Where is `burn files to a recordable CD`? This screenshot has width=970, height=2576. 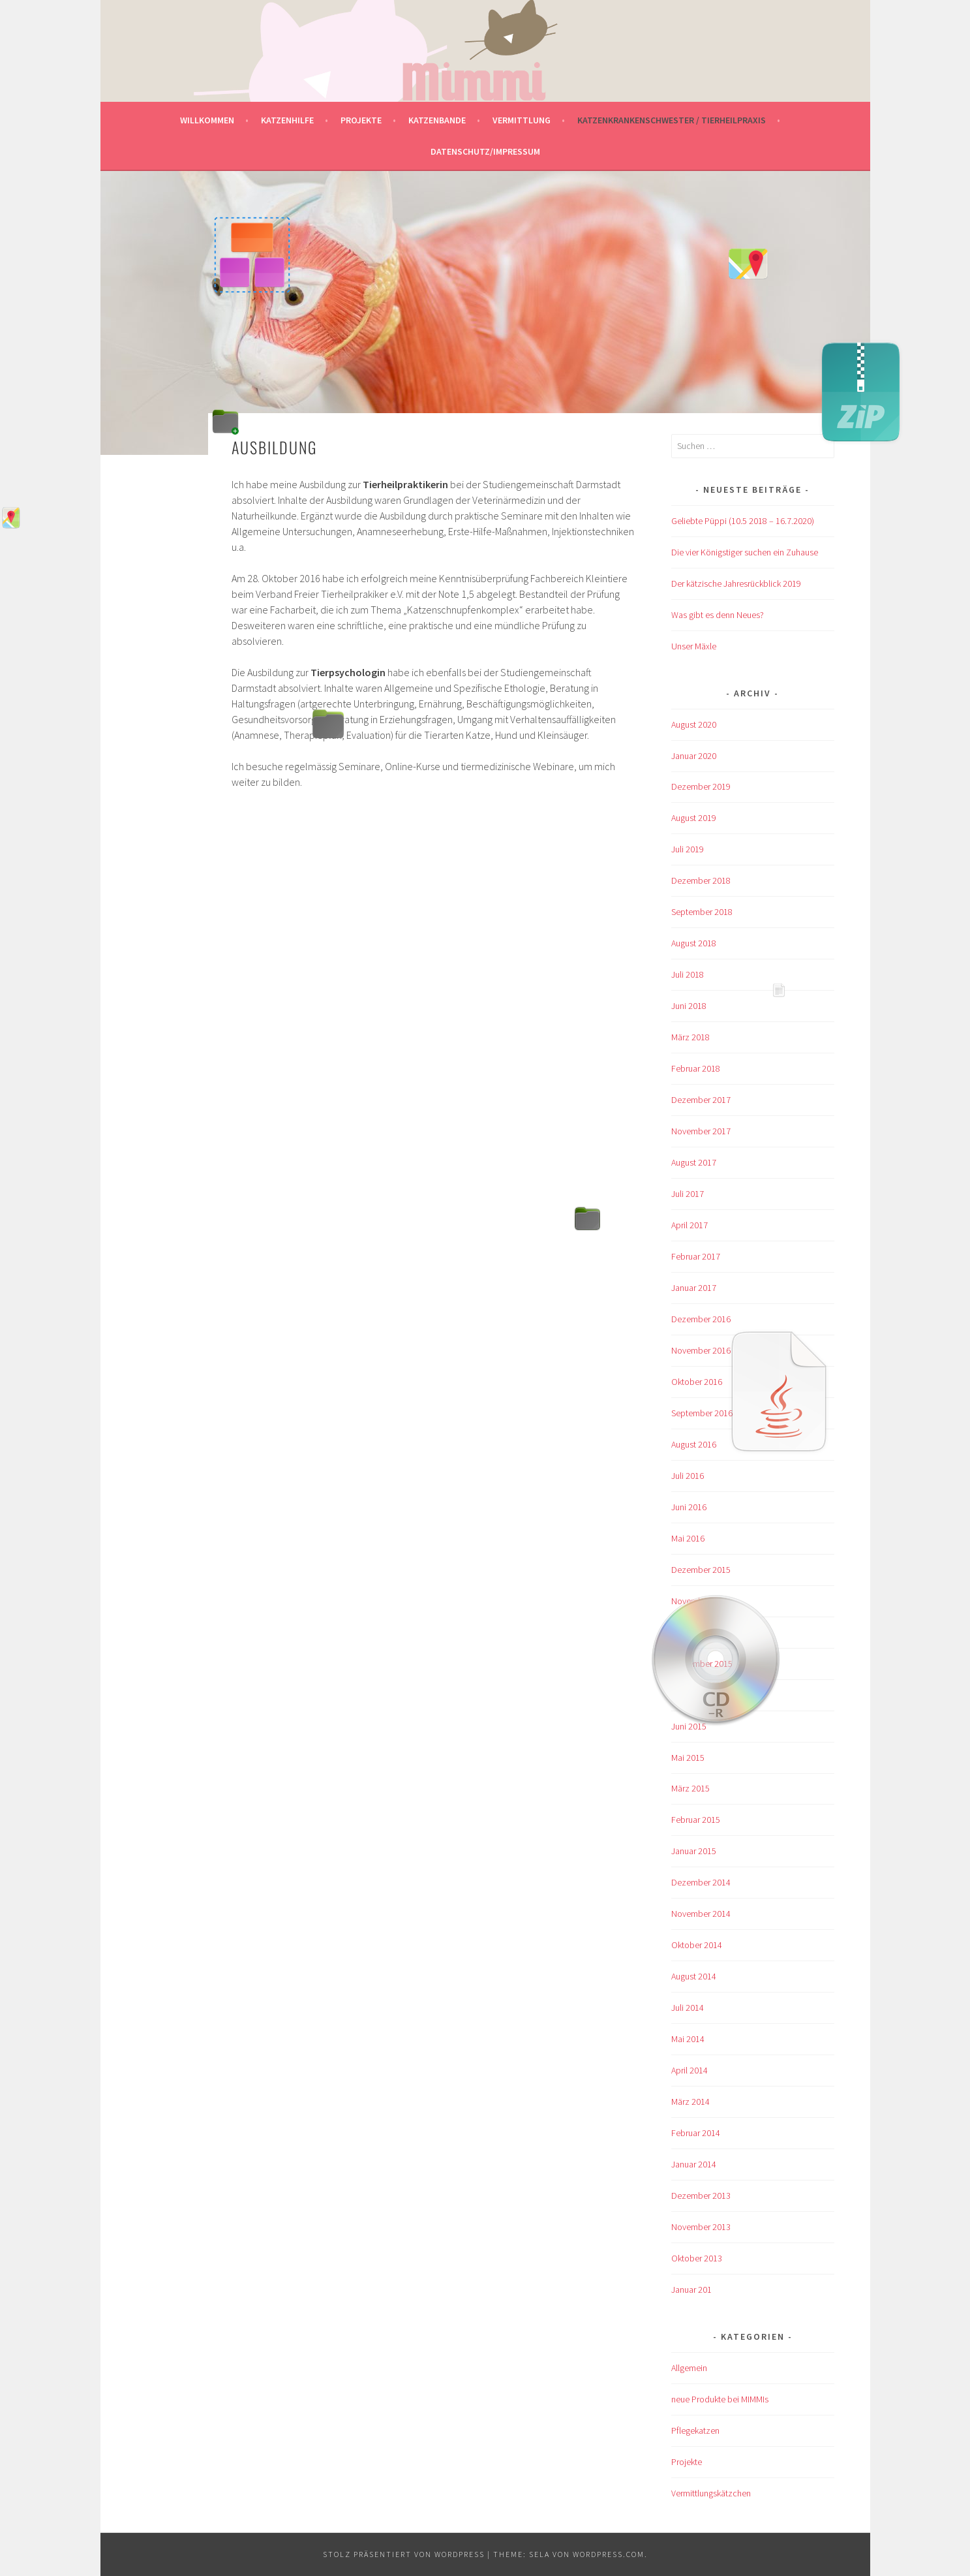
burn files to a recordable CD is located at coordinates (716, 1662).